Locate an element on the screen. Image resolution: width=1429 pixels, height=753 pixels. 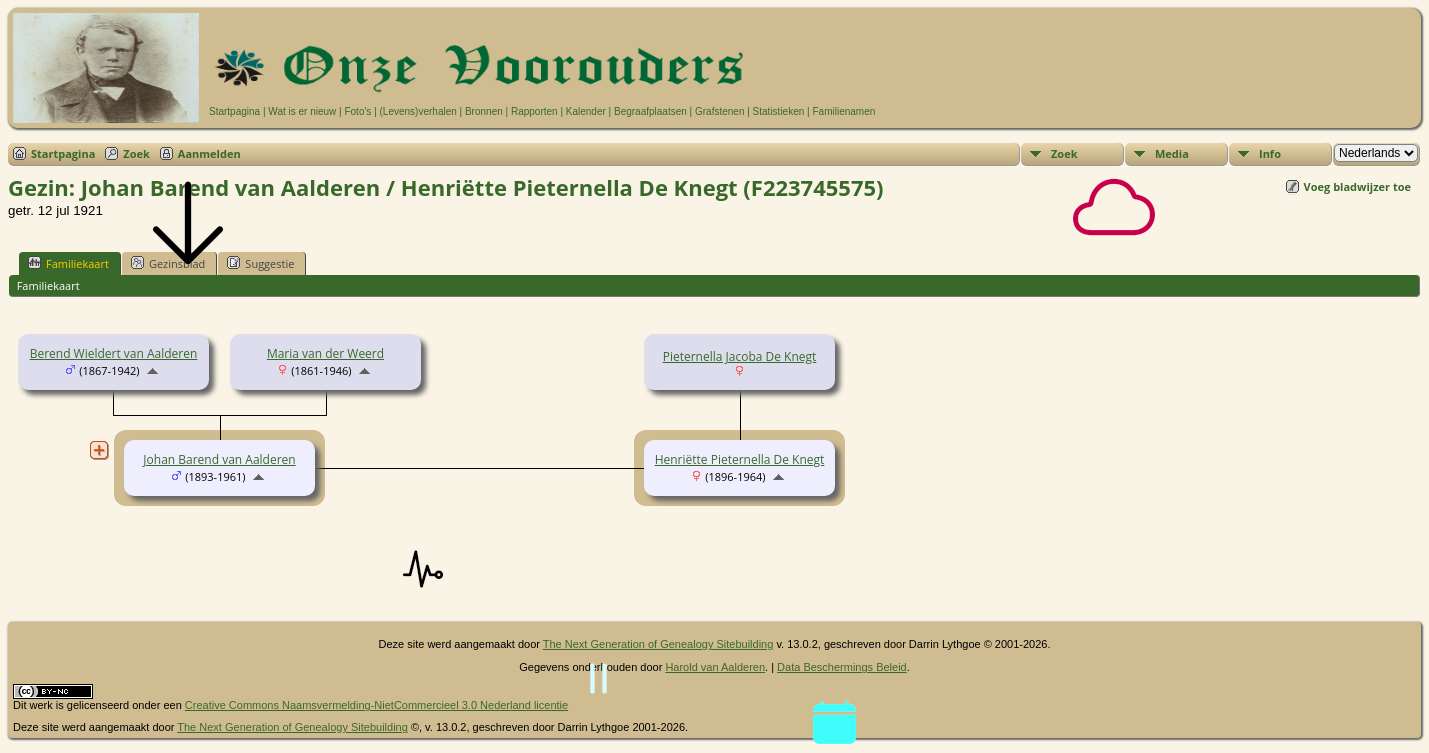
scroll down or view more content is located at coordinates (188, 223).